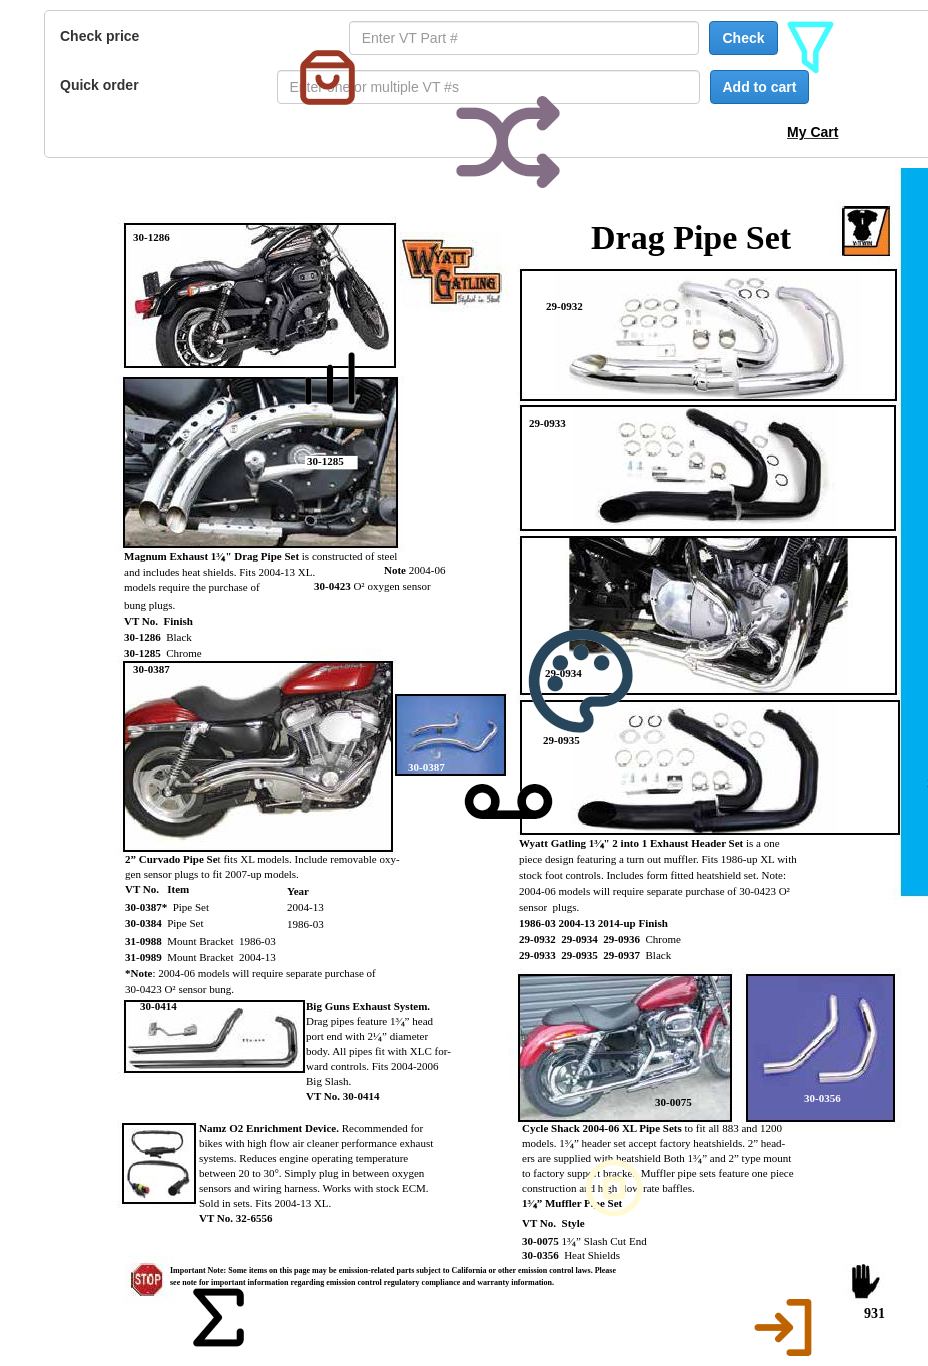 This screenshot has height=1366, width=928. Describe the element at coordinates (787, 1327) in the screenshot. I see `sign in to your account` at that location.